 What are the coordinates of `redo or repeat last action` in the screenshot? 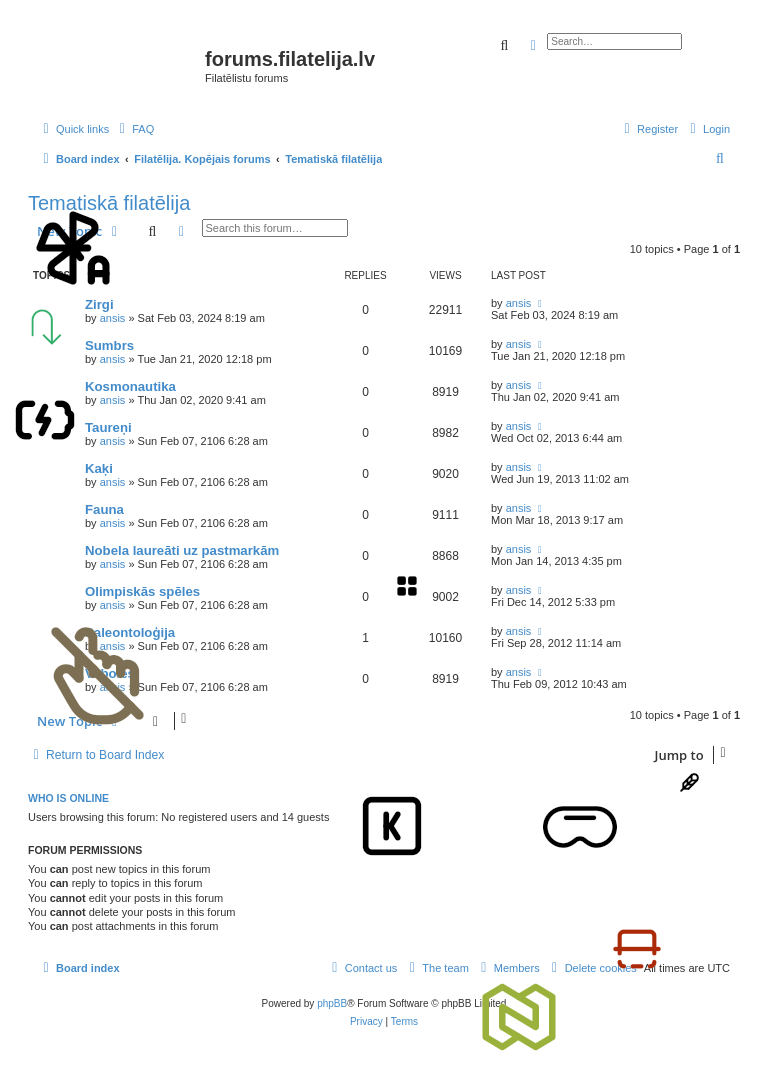 It's located at (45, 327).